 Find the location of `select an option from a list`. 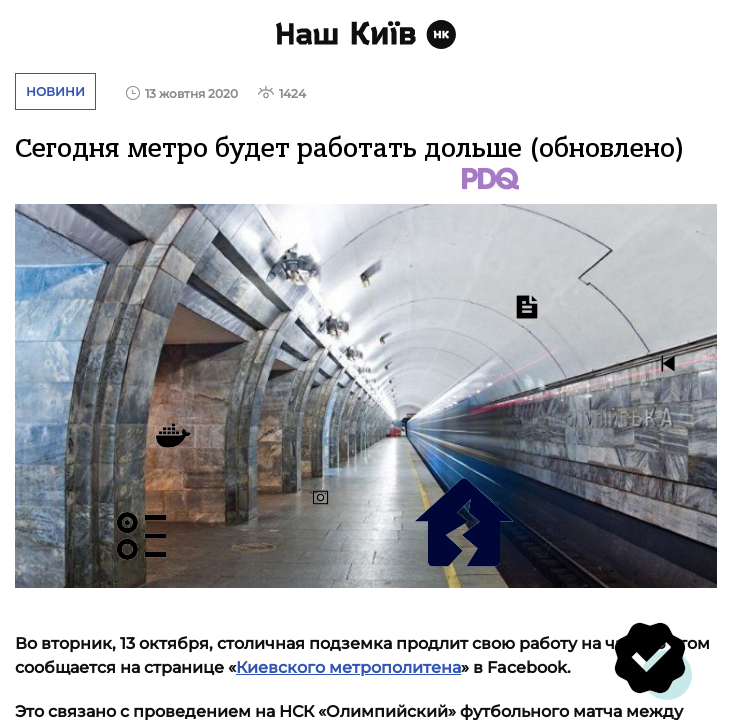

select an option from a list is located at coordinates (142, 536).